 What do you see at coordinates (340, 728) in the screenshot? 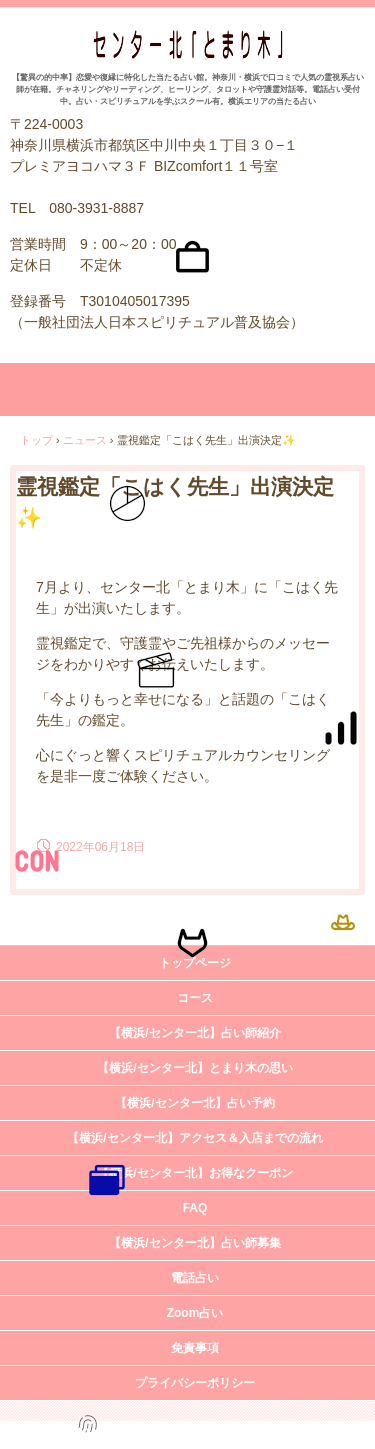
I see `indicates cellular network signal strength` at bounding box center [340, 728].